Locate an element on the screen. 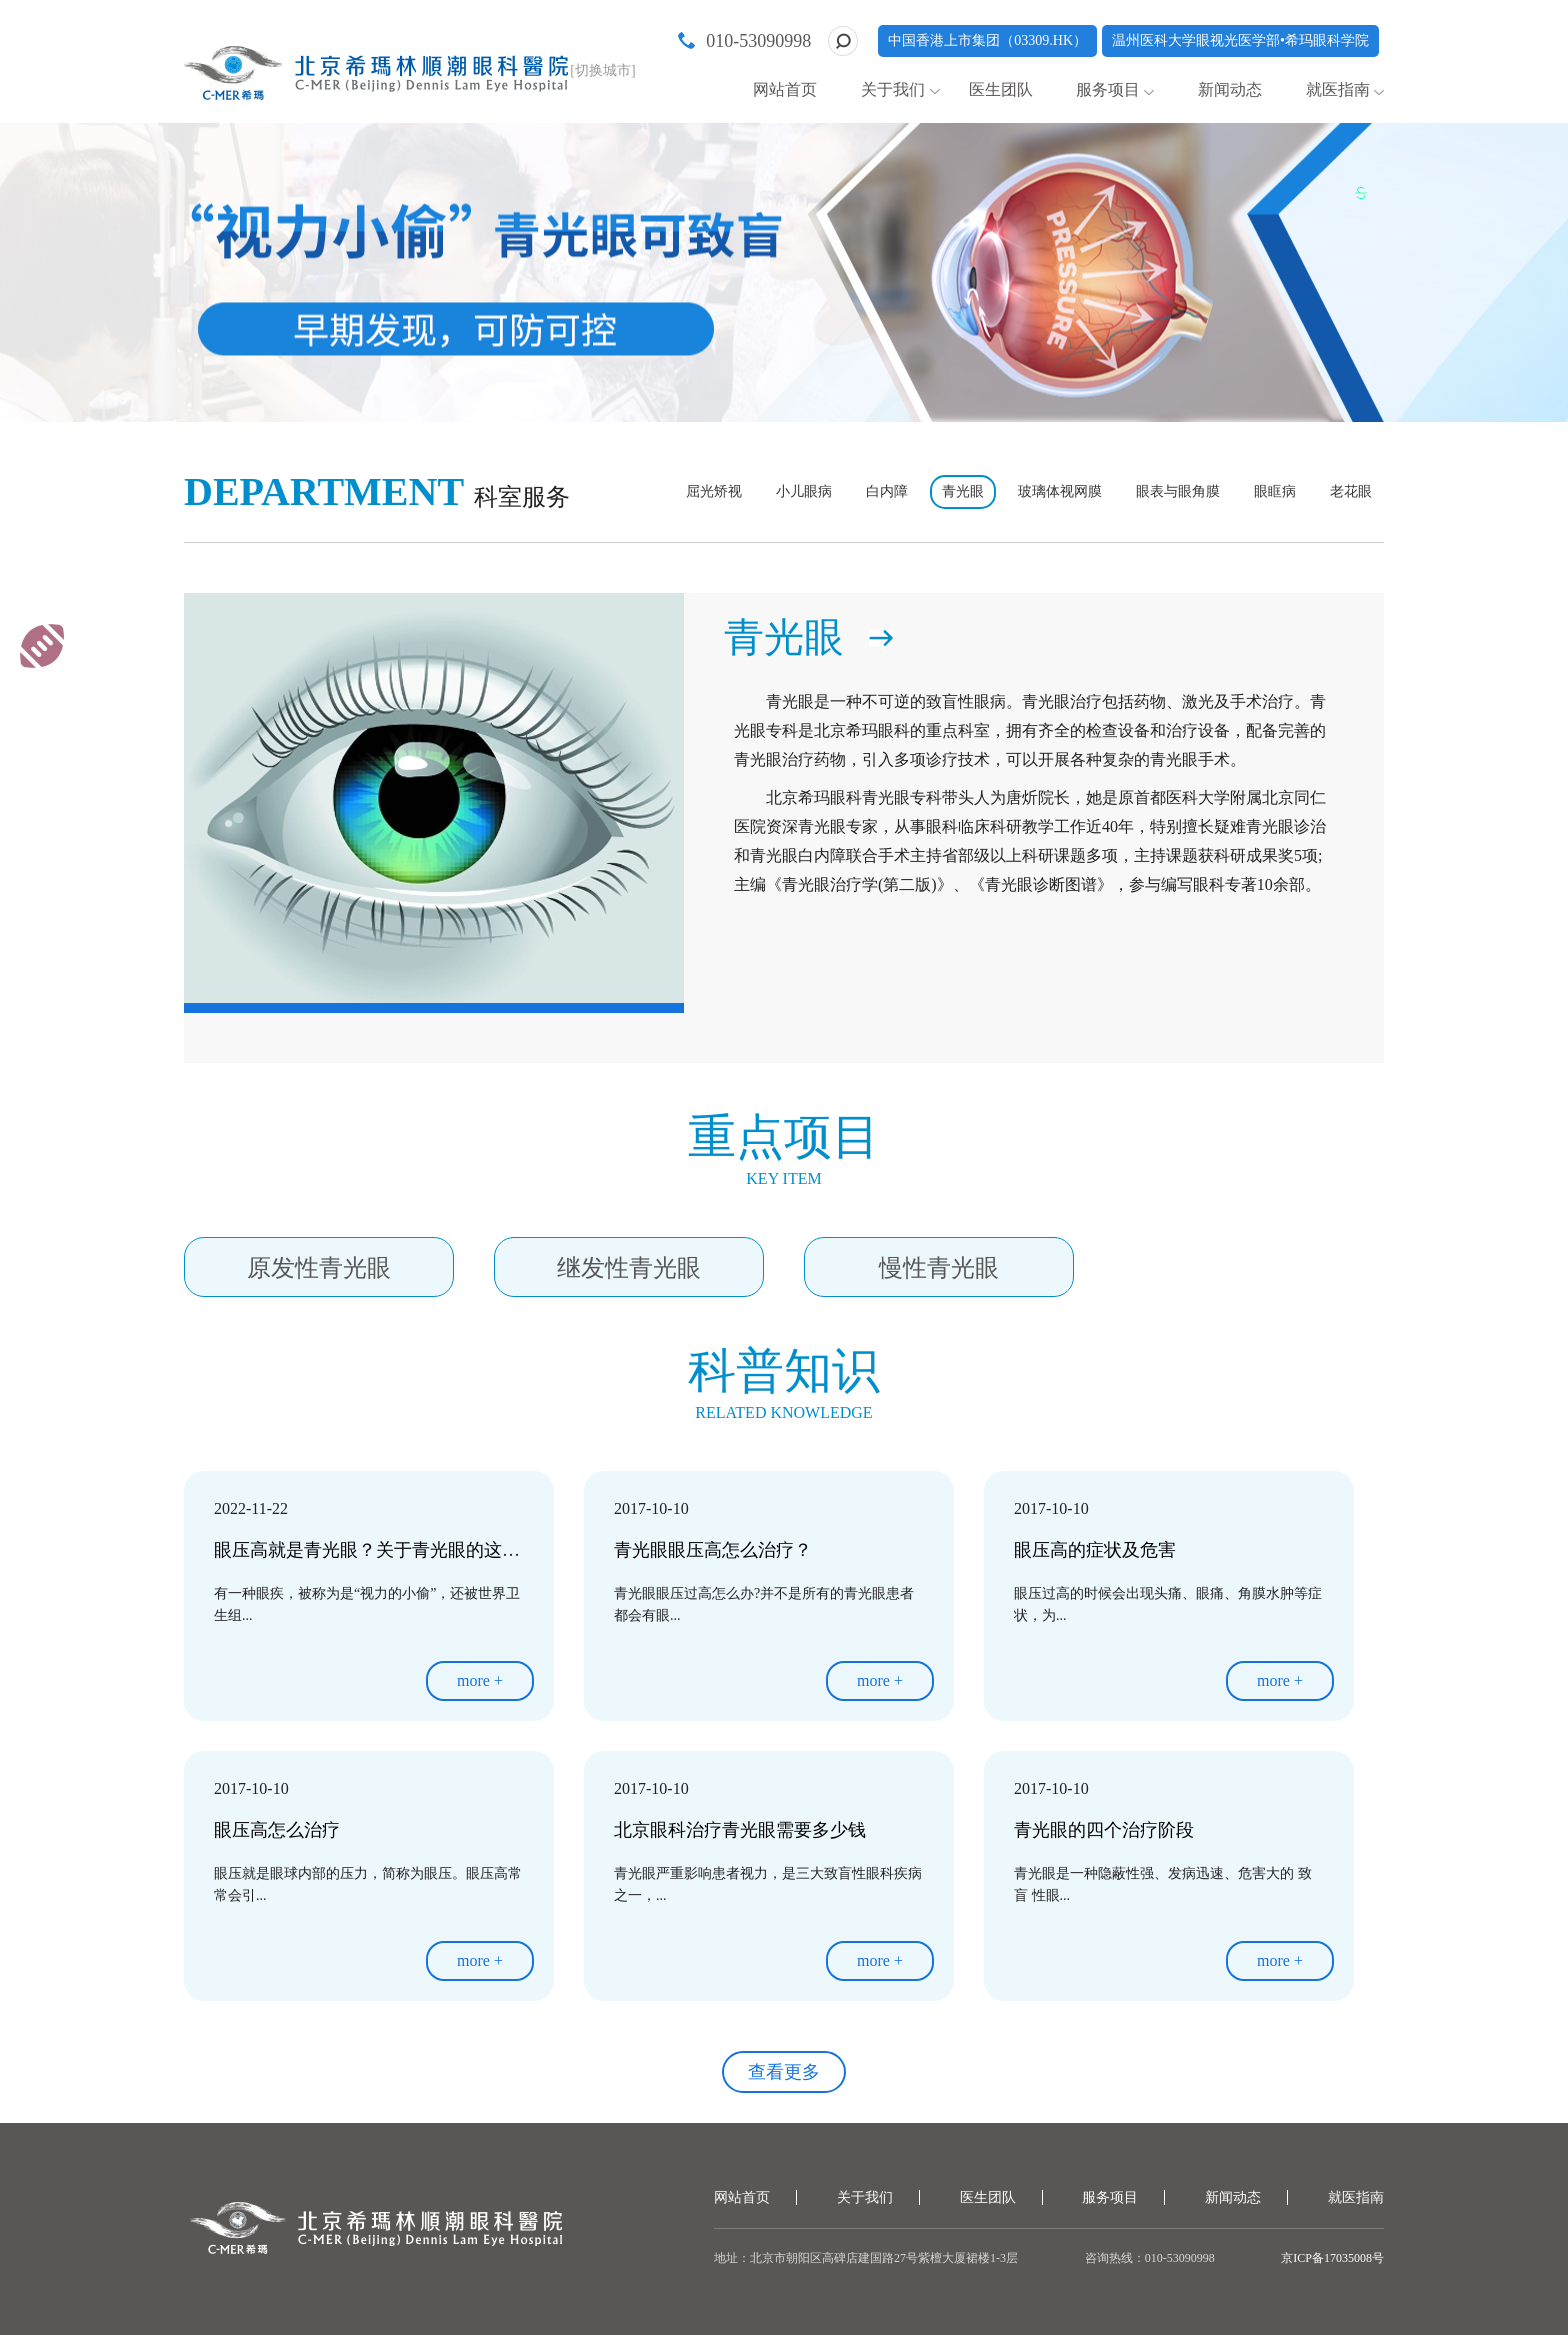 Image resolution: width=1568 pixels, height=2335 pixels. apply strikethrough formatting to selected text is located at coordinates (1361, 193).